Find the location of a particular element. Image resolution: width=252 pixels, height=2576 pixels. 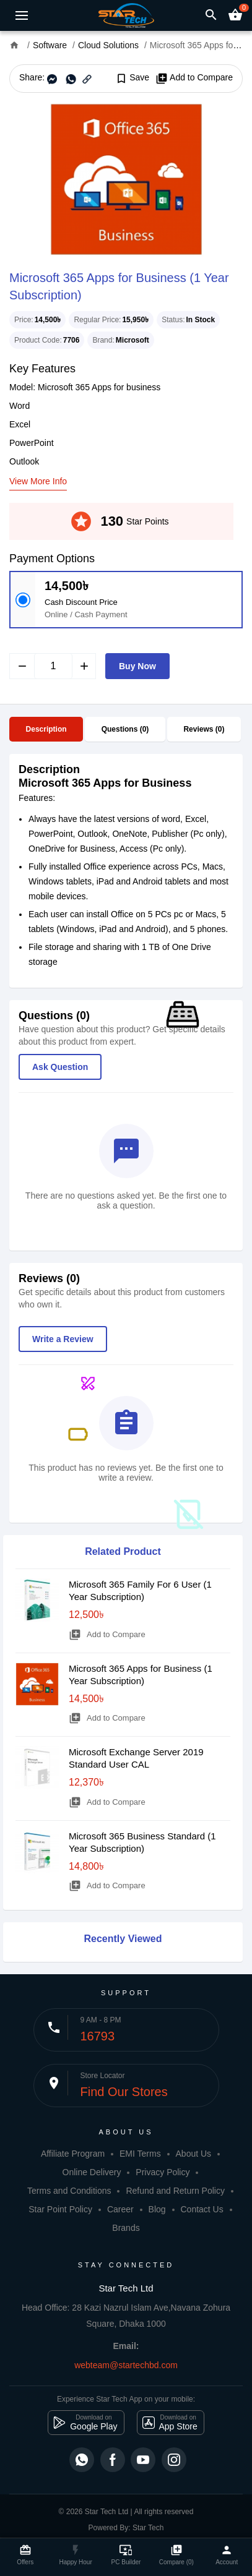

access point of sale or checkout is located at coordinates (183, 1016).